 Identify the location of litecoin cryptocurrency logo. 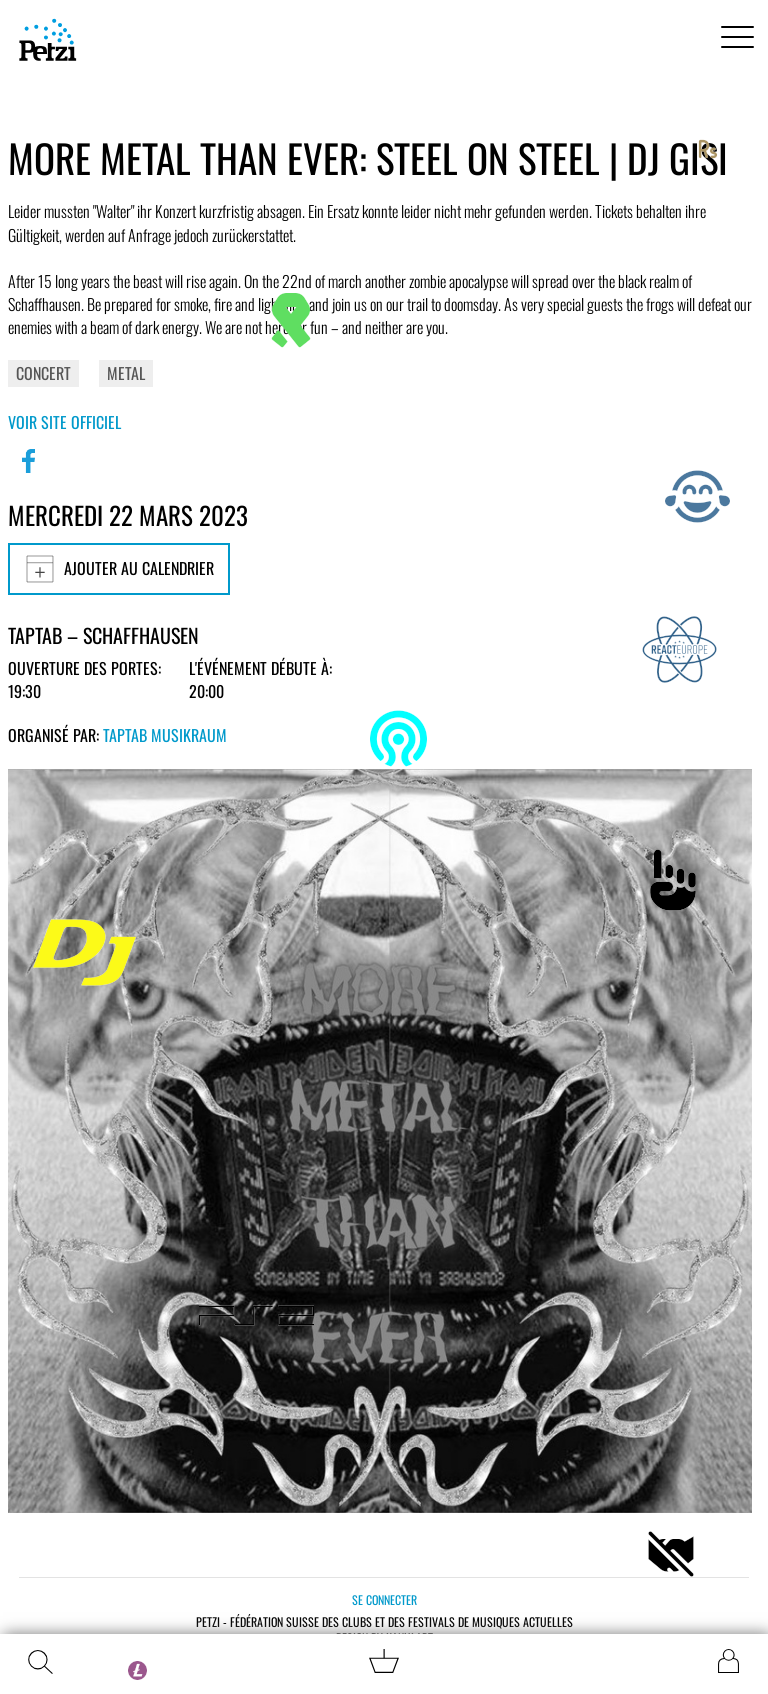
(137, 1670).